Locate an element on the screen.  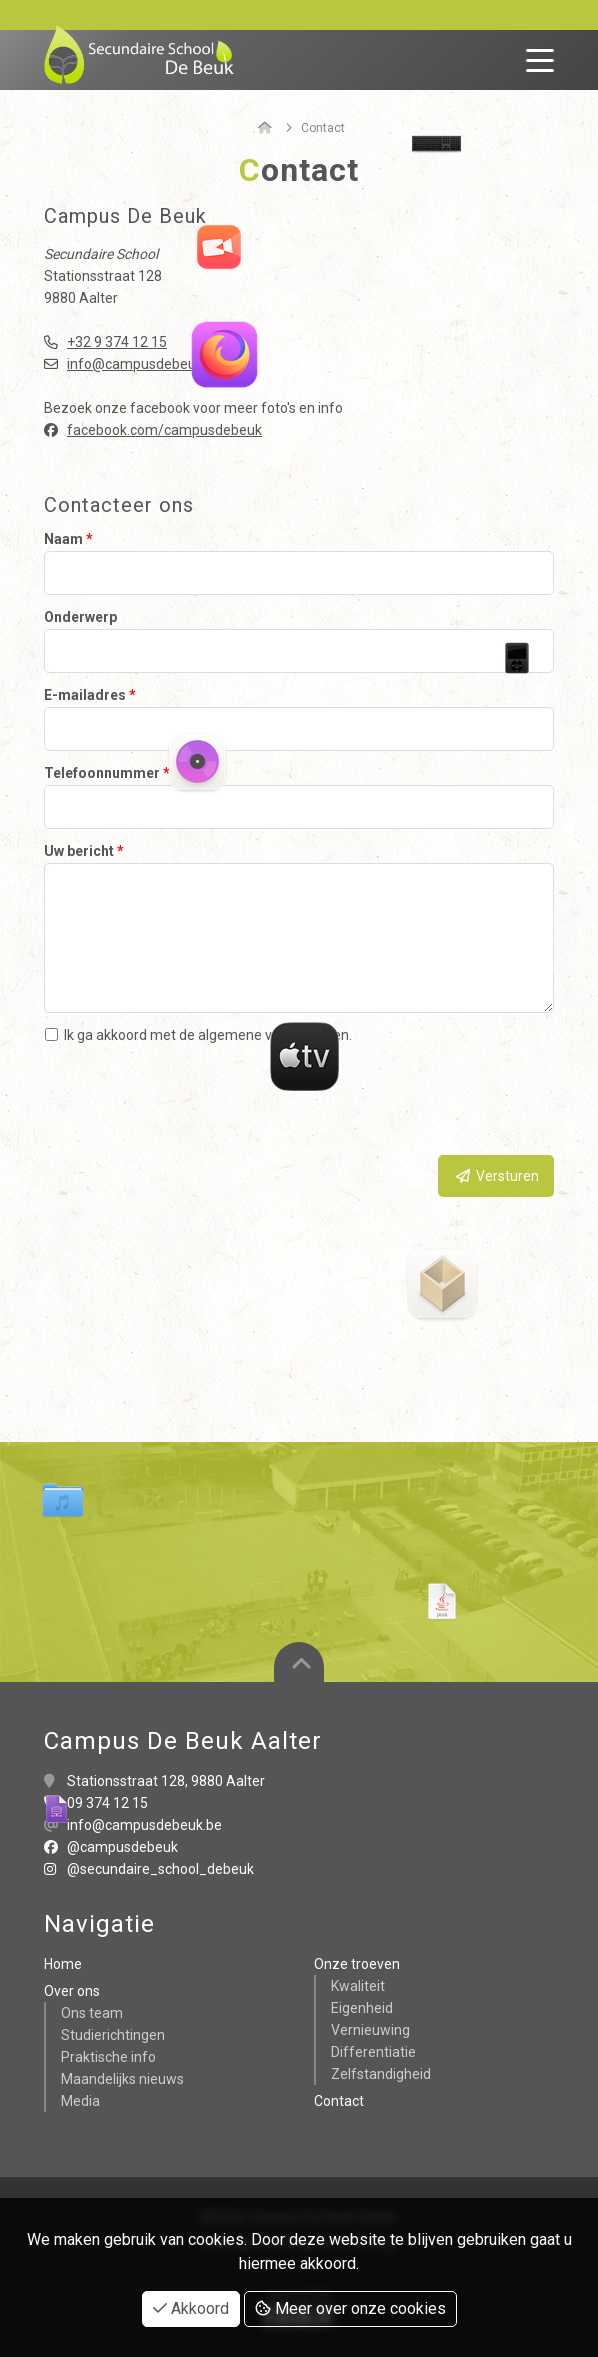
kexi database connection file is located at coordinates (56, 1809).